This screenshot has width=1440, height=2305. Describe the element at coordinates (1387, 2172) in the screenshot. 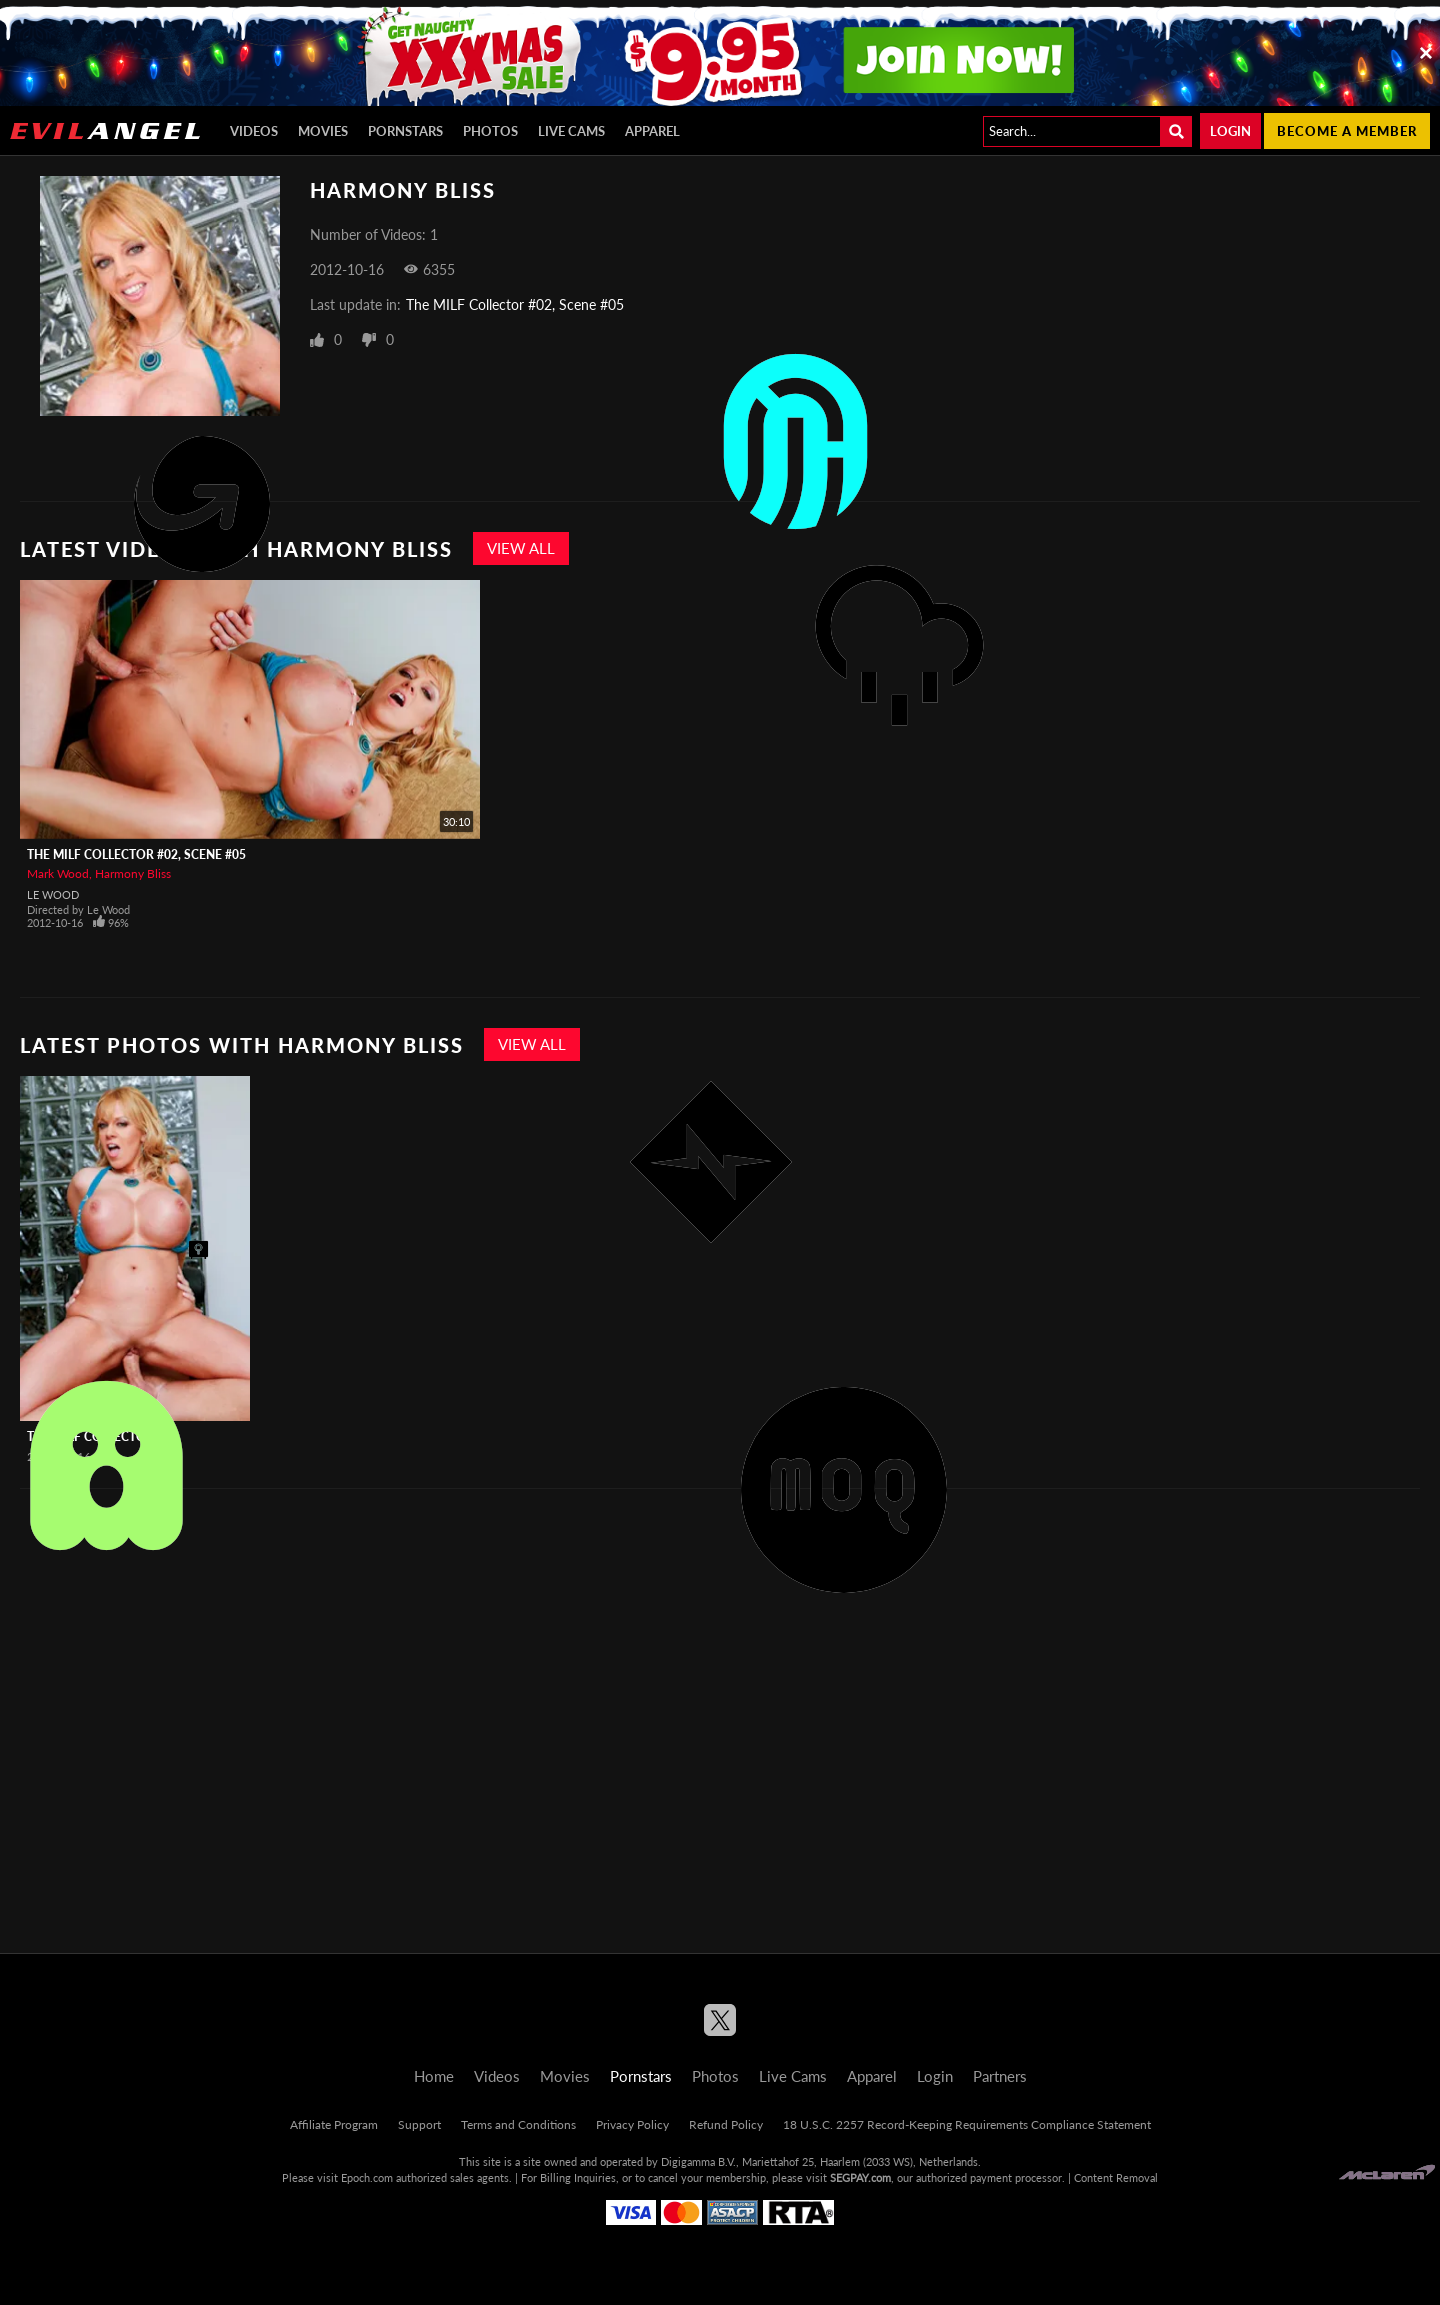

I see `McLaren brand logo` at that location.